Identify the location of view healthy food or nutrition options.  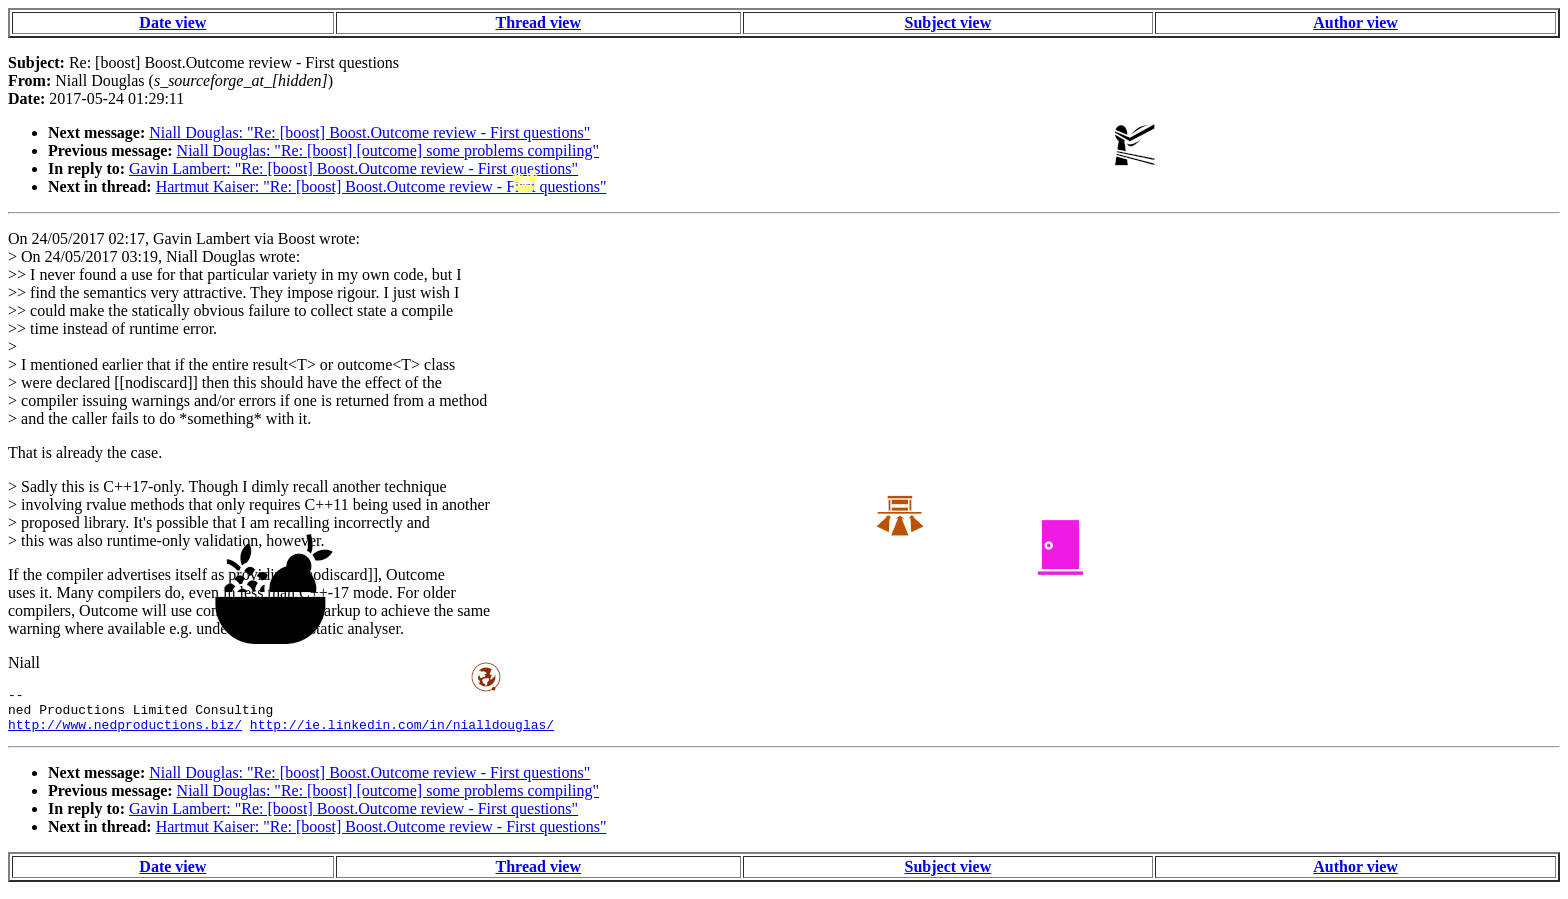
(274, 589).